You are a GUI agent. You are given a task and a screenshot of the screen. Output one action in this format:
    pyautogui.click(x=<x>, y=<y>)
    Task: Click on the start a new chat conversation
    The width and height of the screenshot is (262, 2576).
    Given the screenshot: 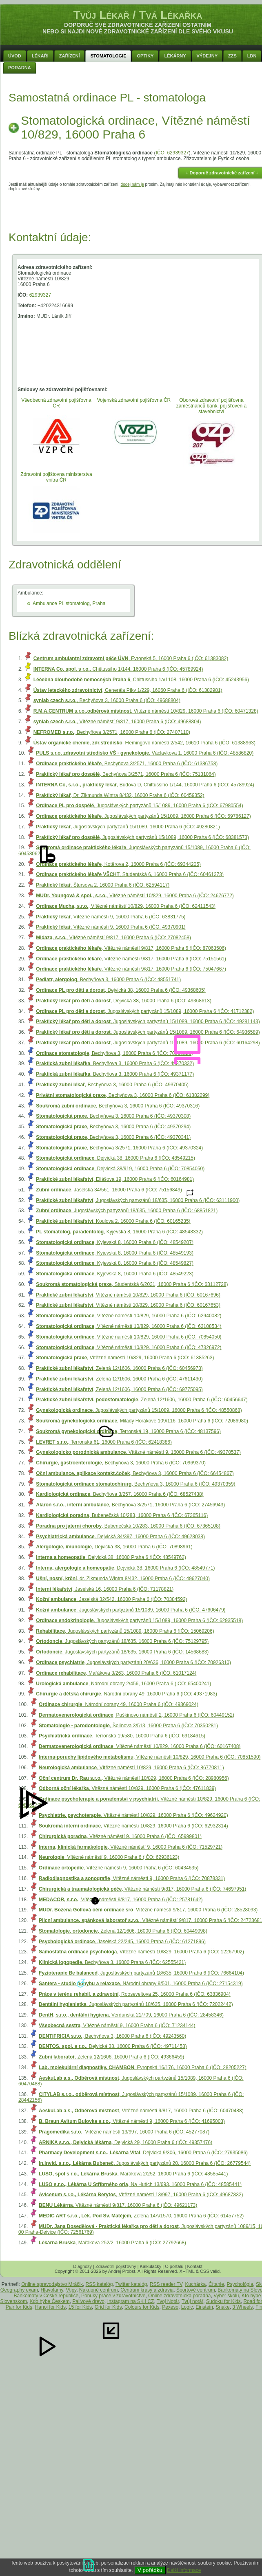 What is the action you would take?
    pyautogui.click(x=190, y=1193)
    